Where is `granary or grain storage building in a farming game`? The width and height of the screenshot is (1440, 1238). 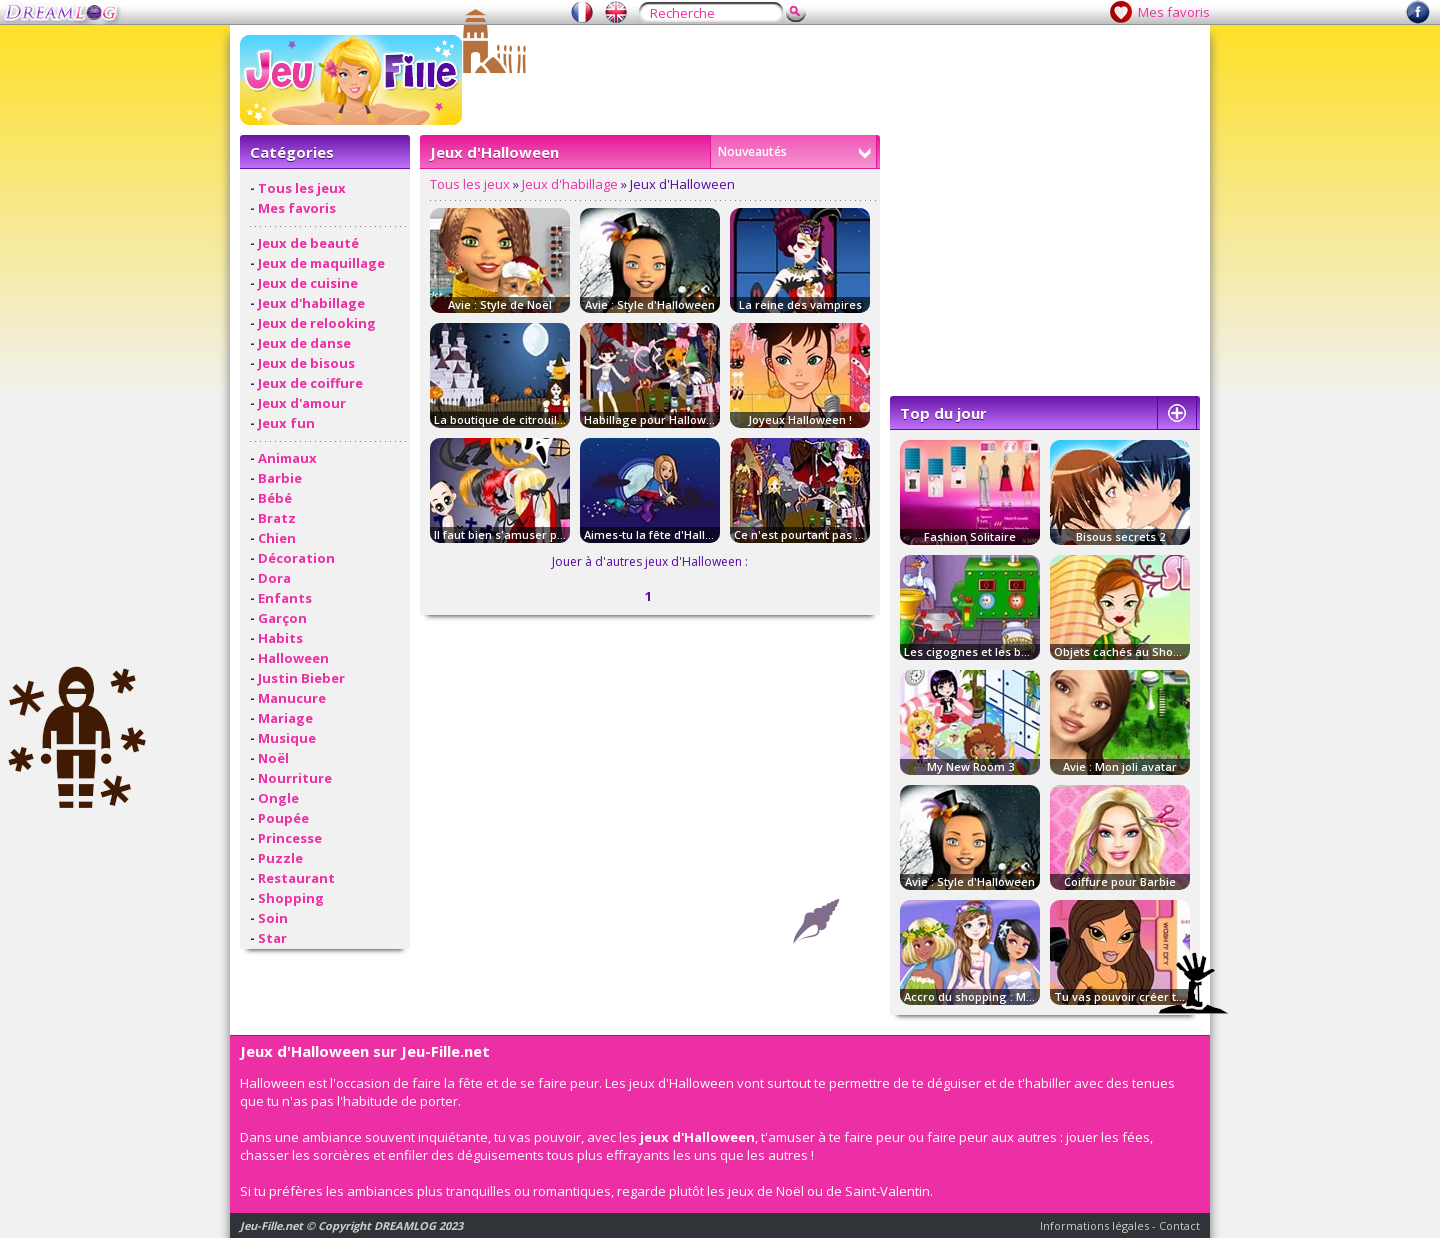
granary or grain storage building in a farming game is located at coordinates (494, 39).